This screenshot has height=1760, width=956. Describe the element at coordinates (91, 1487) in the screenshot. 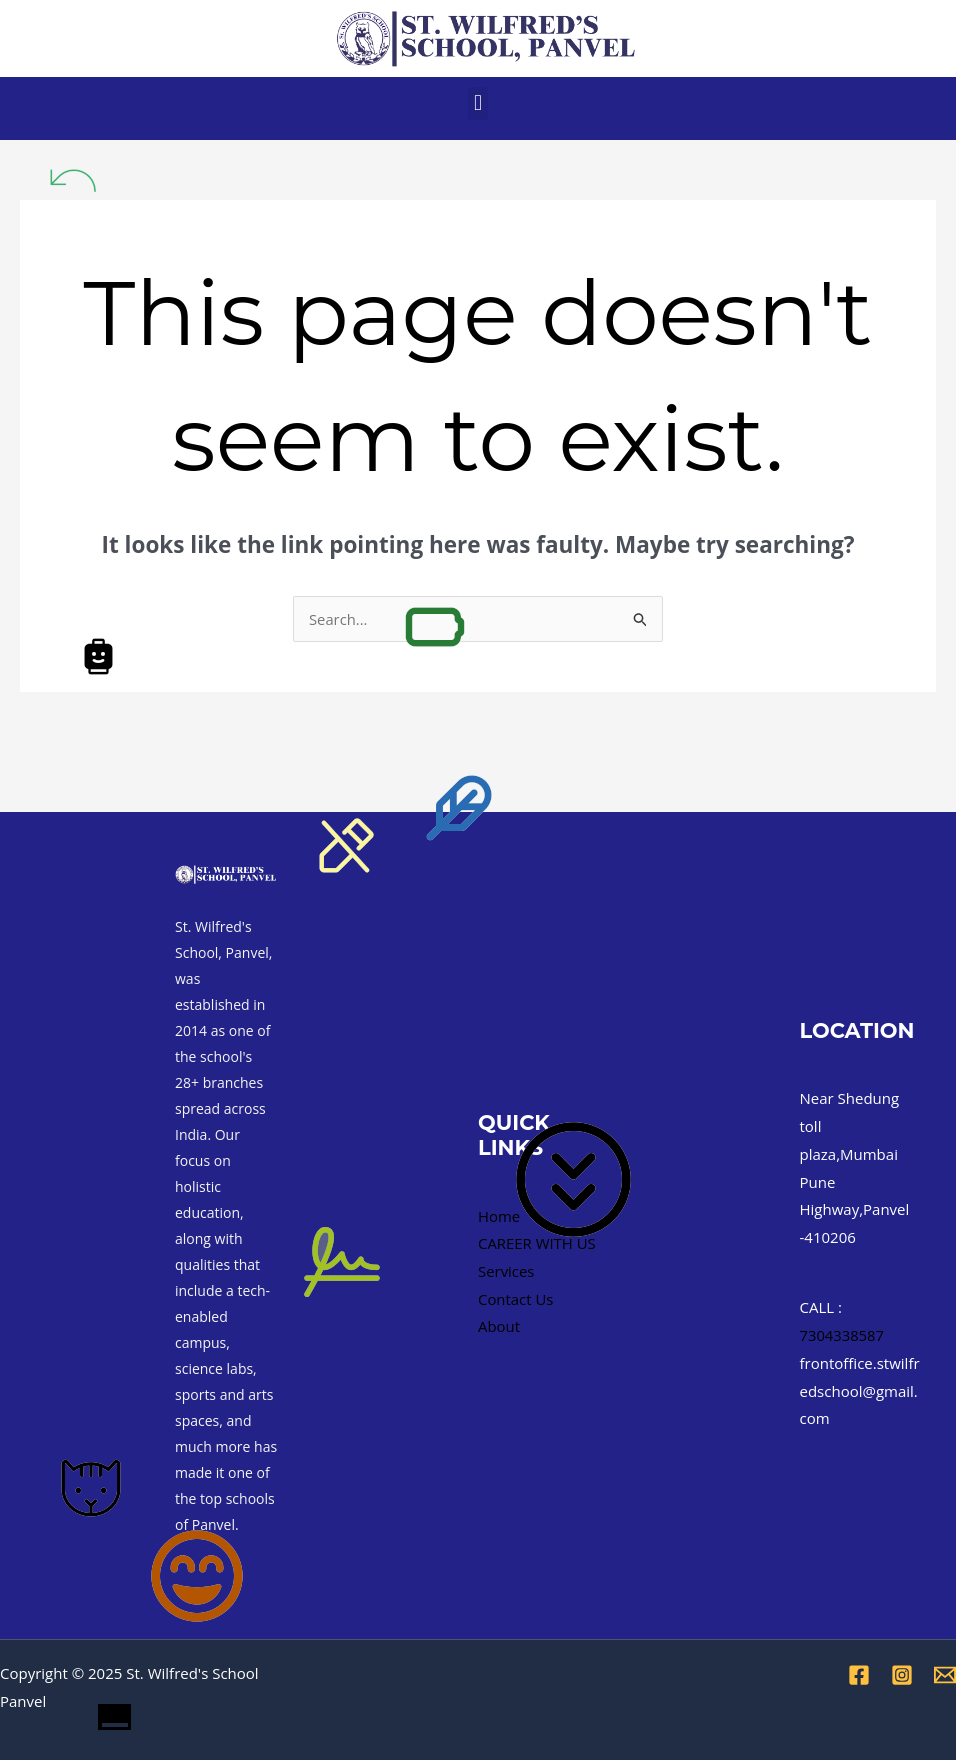

I see `view pet or animal-related content` at that location.